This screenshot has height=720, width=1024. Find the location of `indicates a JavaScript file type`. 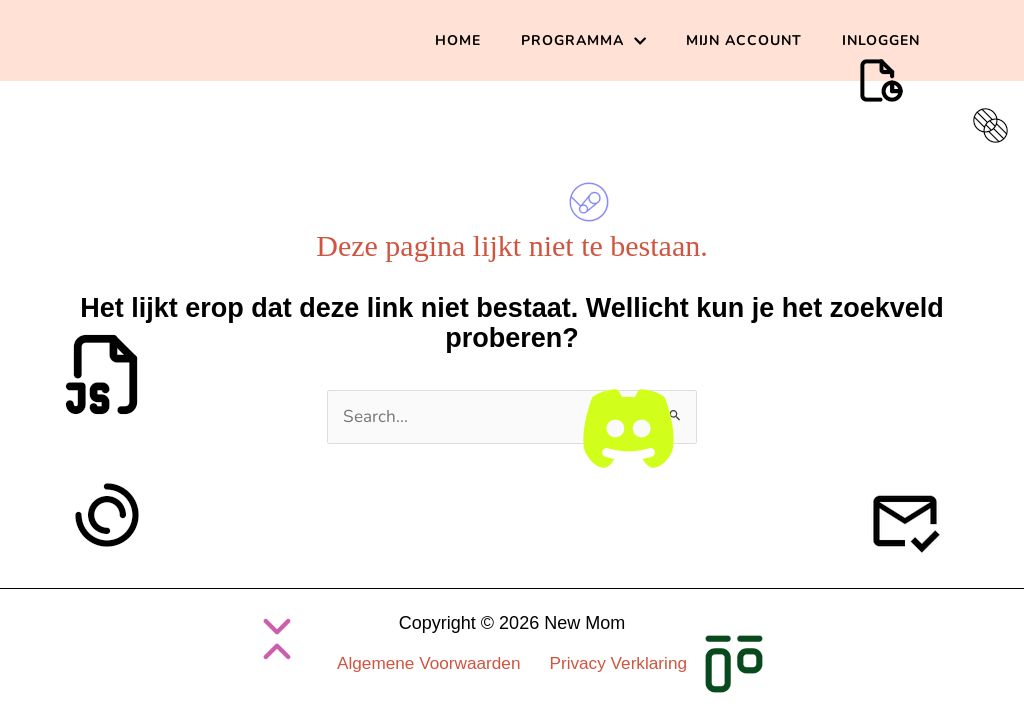

indicates a JavaScript file type is located at coordinates (105, 374).